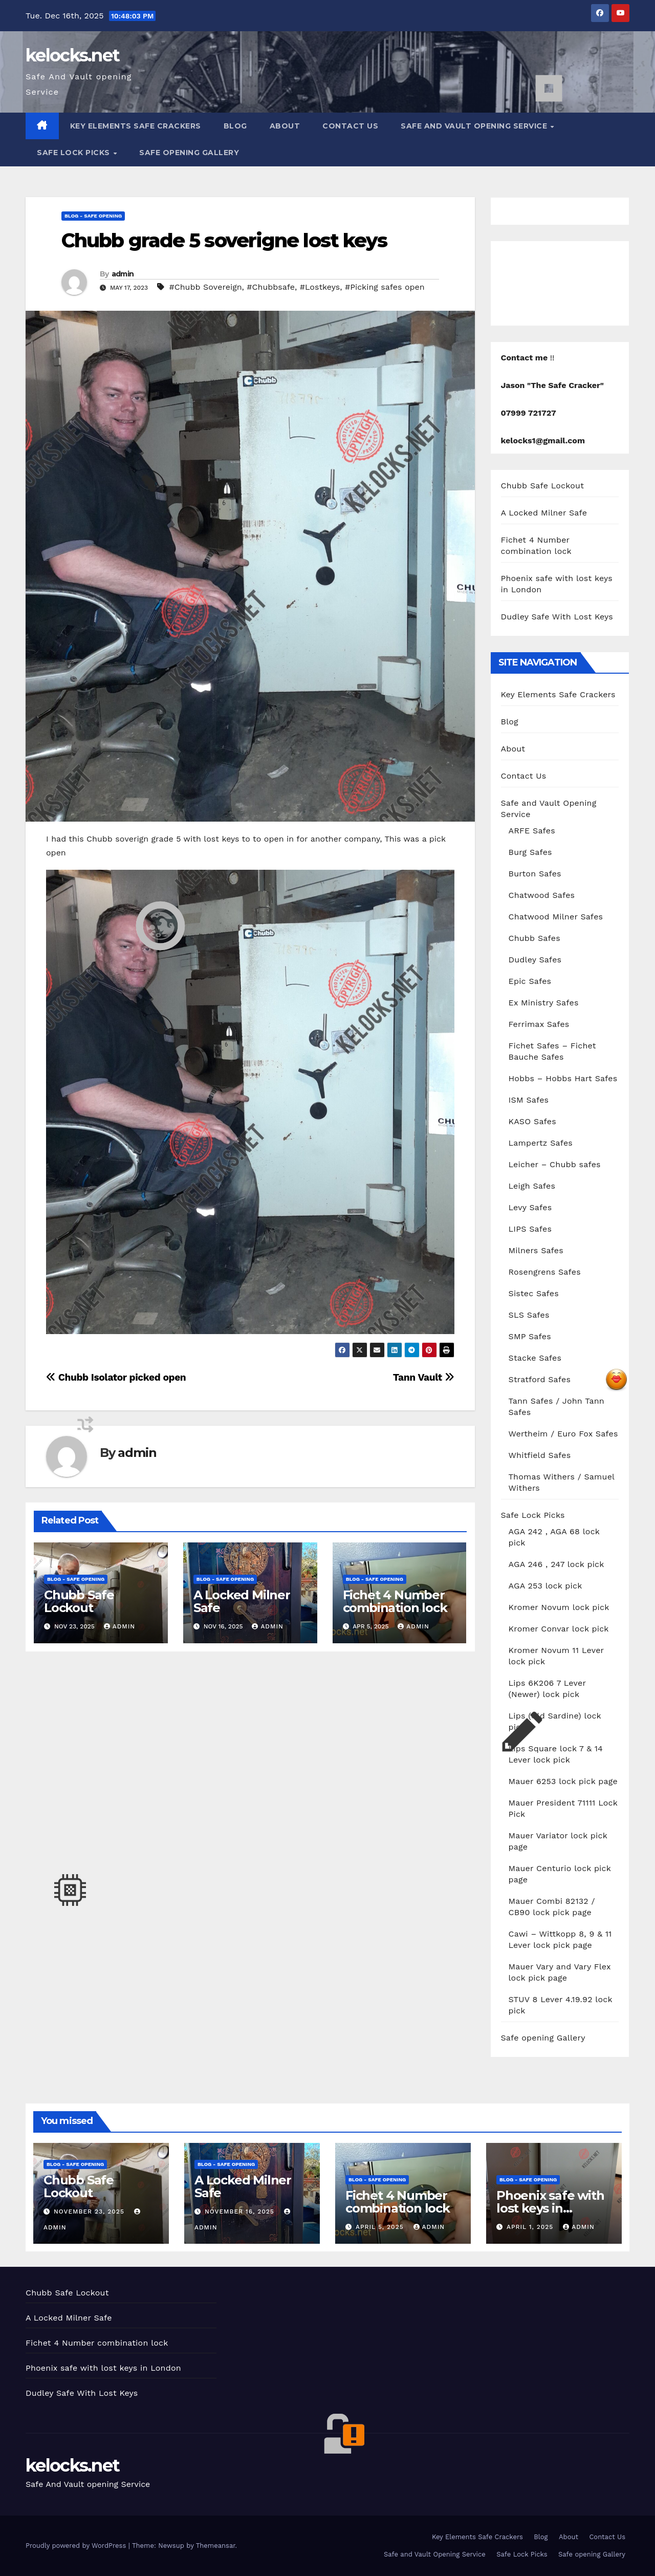 This screenshot has width=655, height=2576. I want to click on access office or productivity applications, so click(522, 1731).